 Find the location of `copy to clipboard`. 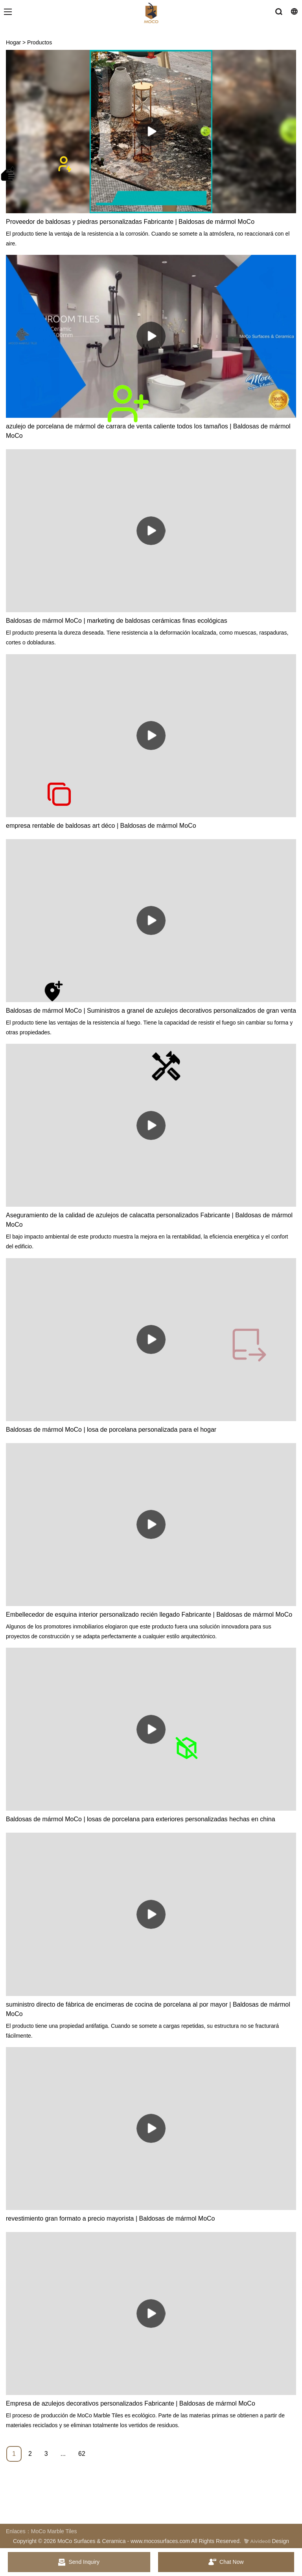

copy to clipboard is located at coordinates (59, 794).